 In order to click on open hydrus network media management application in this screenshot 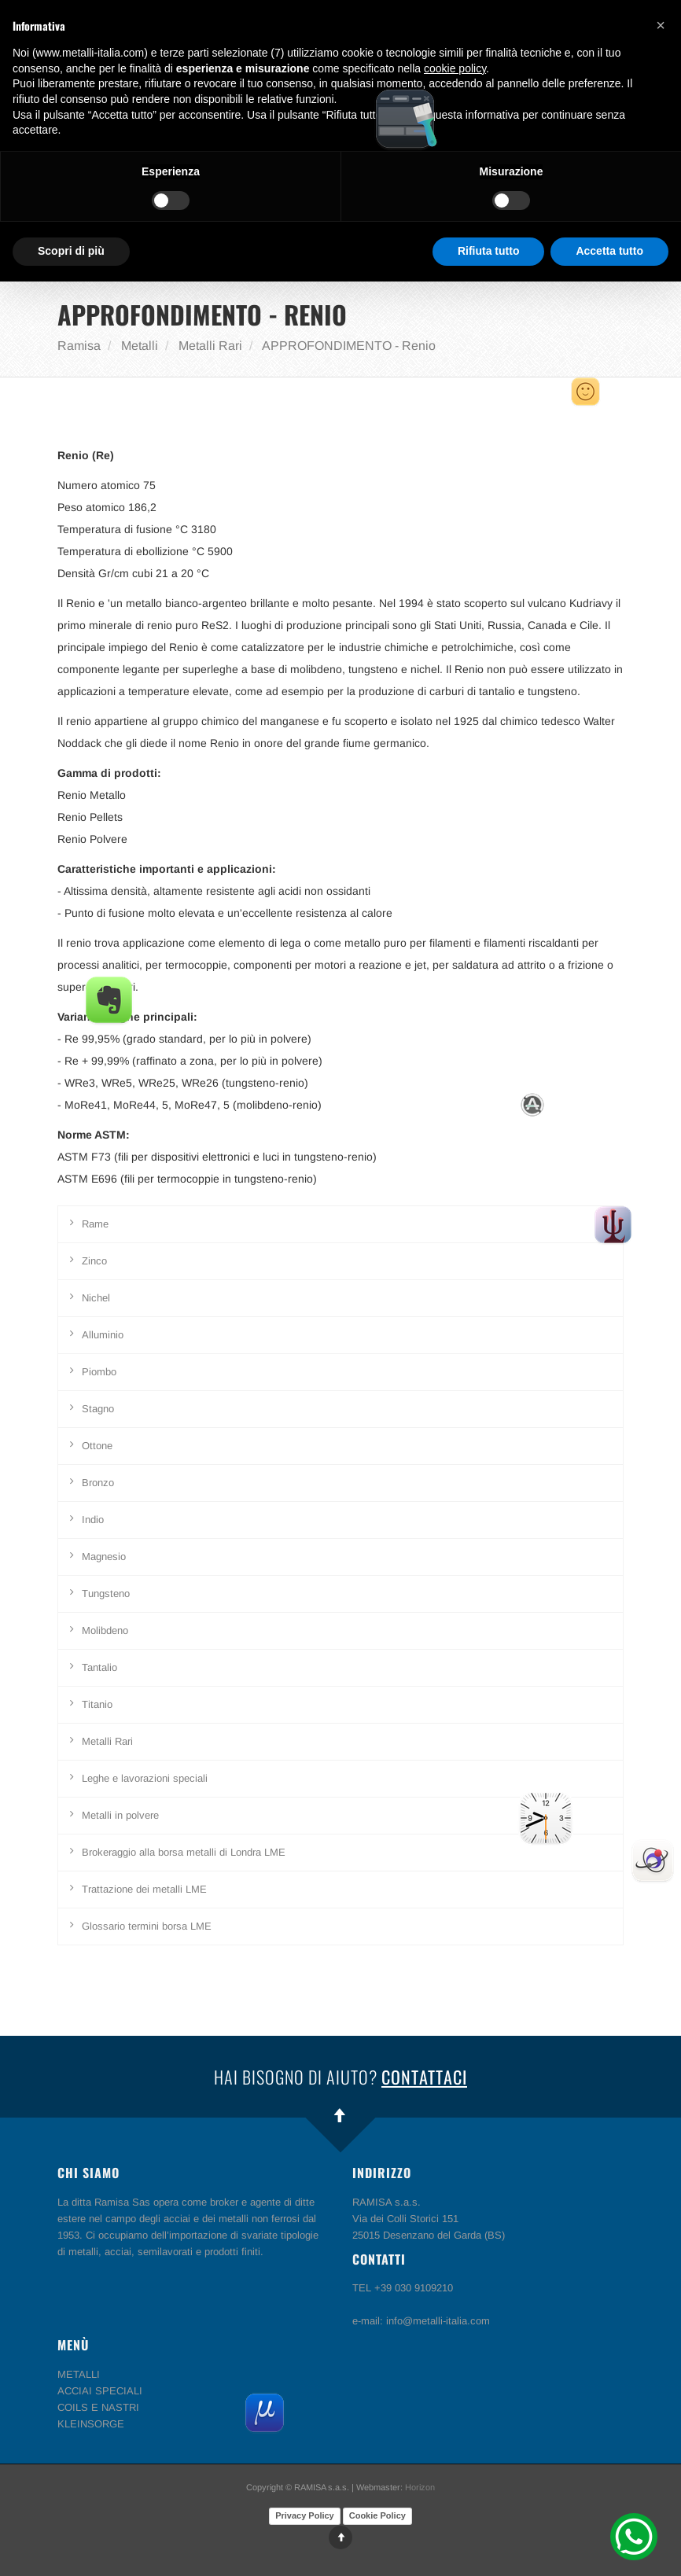, I will do `click(613, 1224)`.